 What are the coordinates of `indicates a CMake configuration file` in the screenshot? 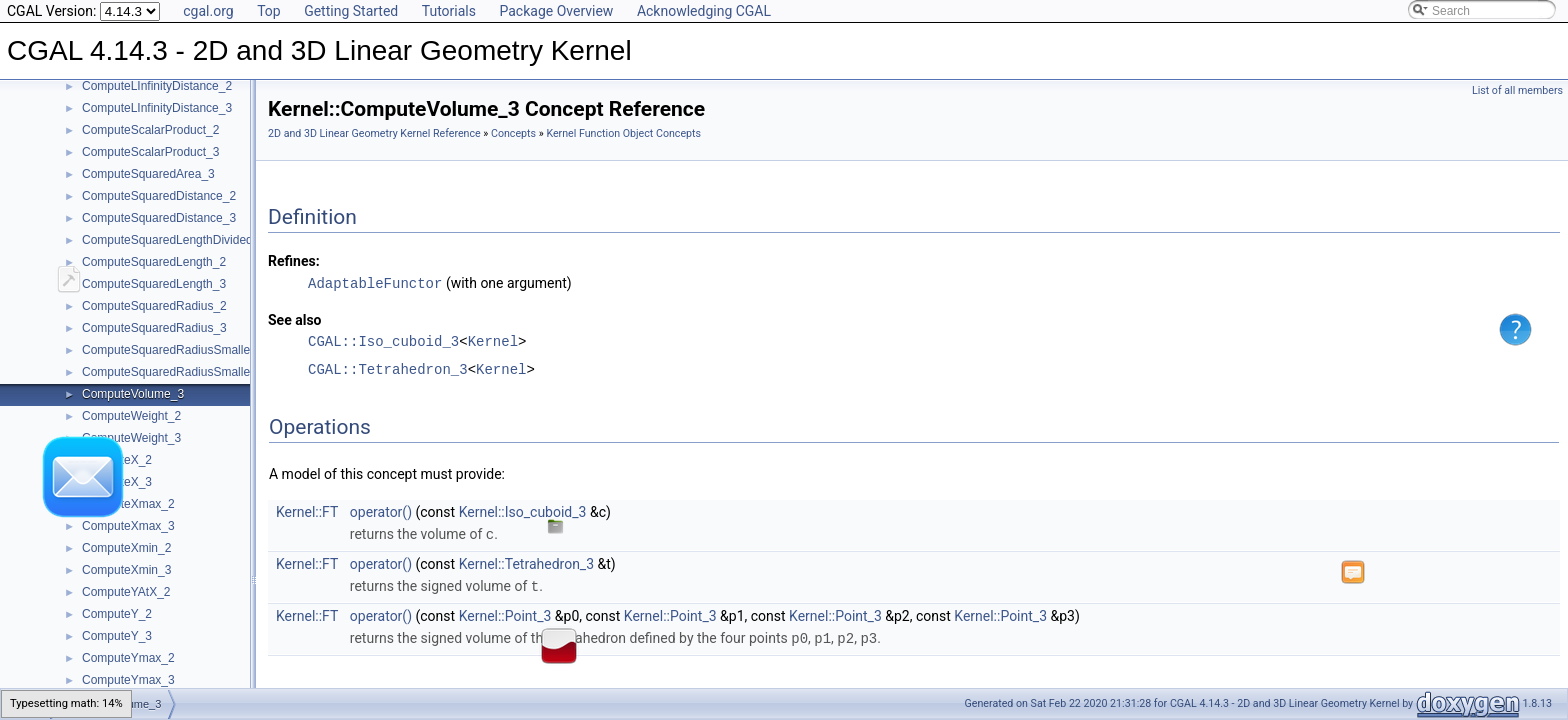 It's located at (69, 279).